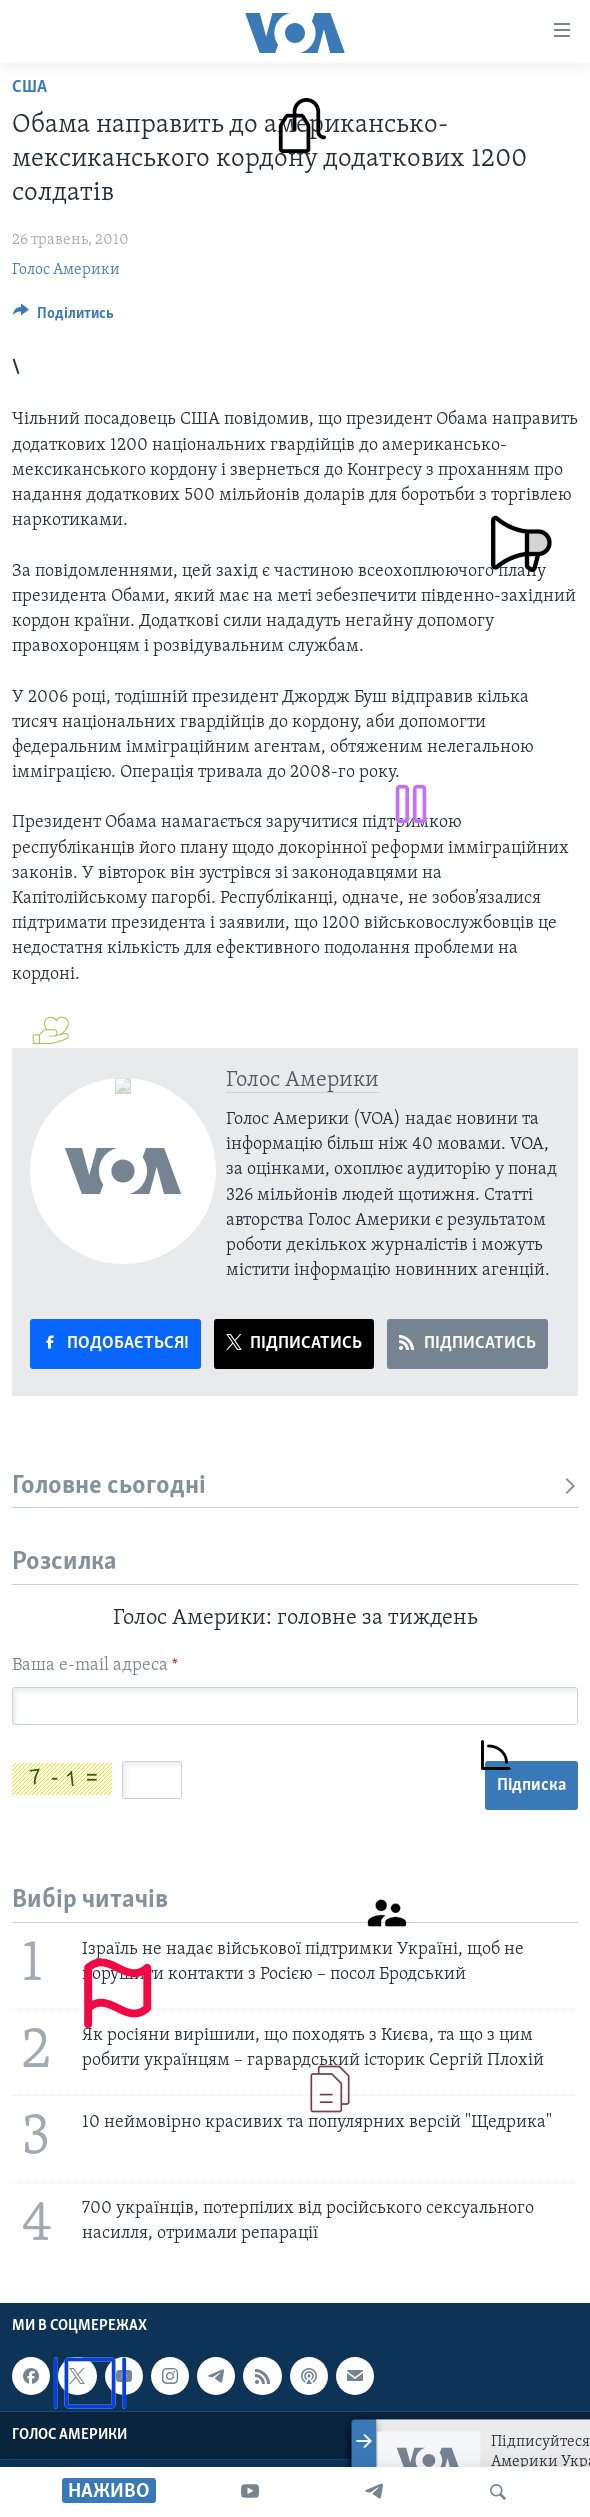 The image size is (590, 2517). I want to click on make an announcement, so click(518, 545).